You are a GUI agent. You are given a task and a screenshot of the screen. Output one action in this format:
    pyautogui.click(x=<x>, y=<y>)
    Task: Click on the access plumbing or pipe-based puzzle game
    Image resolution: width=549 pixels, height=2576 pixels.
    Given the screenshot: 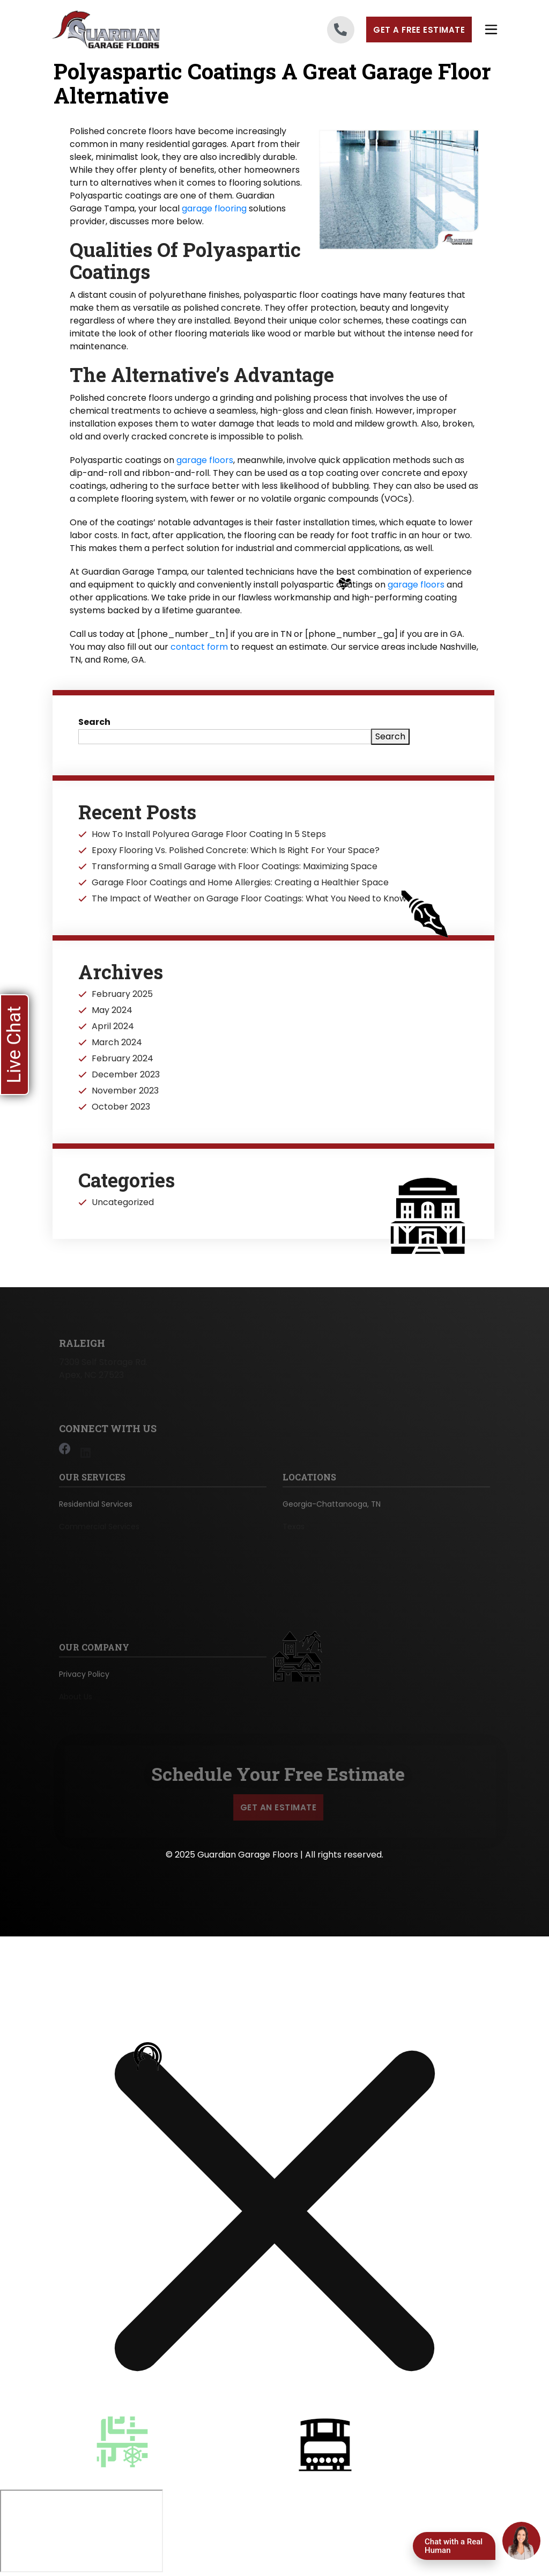 What is the action you would take?
    pyautogui.click(x=122, y=2442)
    